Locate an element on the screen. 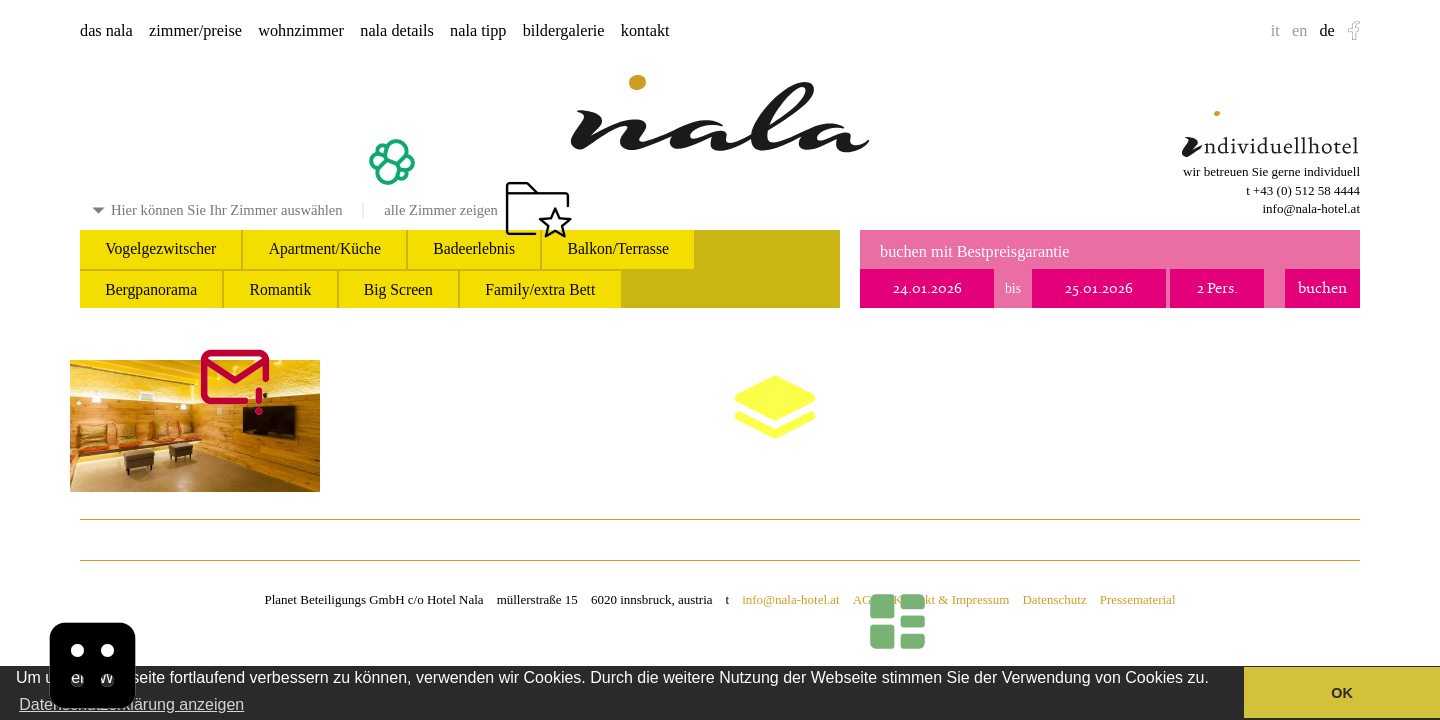 This screenshot has height=720, width=1440. roll or randomize with a value of four is located at coordinates (92, 665).